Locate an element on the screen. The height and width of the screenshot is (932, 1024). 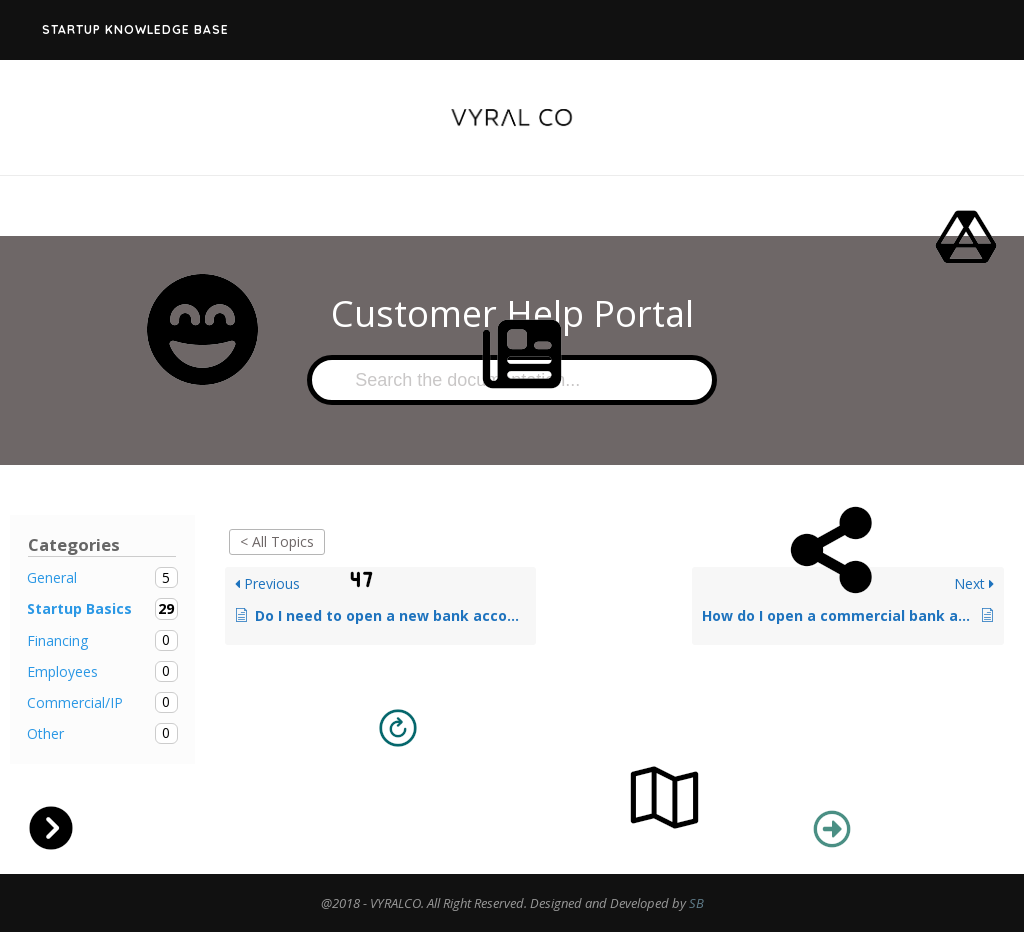
indicates item number 47 in a list or sequence is located at coordinates (361, 579).